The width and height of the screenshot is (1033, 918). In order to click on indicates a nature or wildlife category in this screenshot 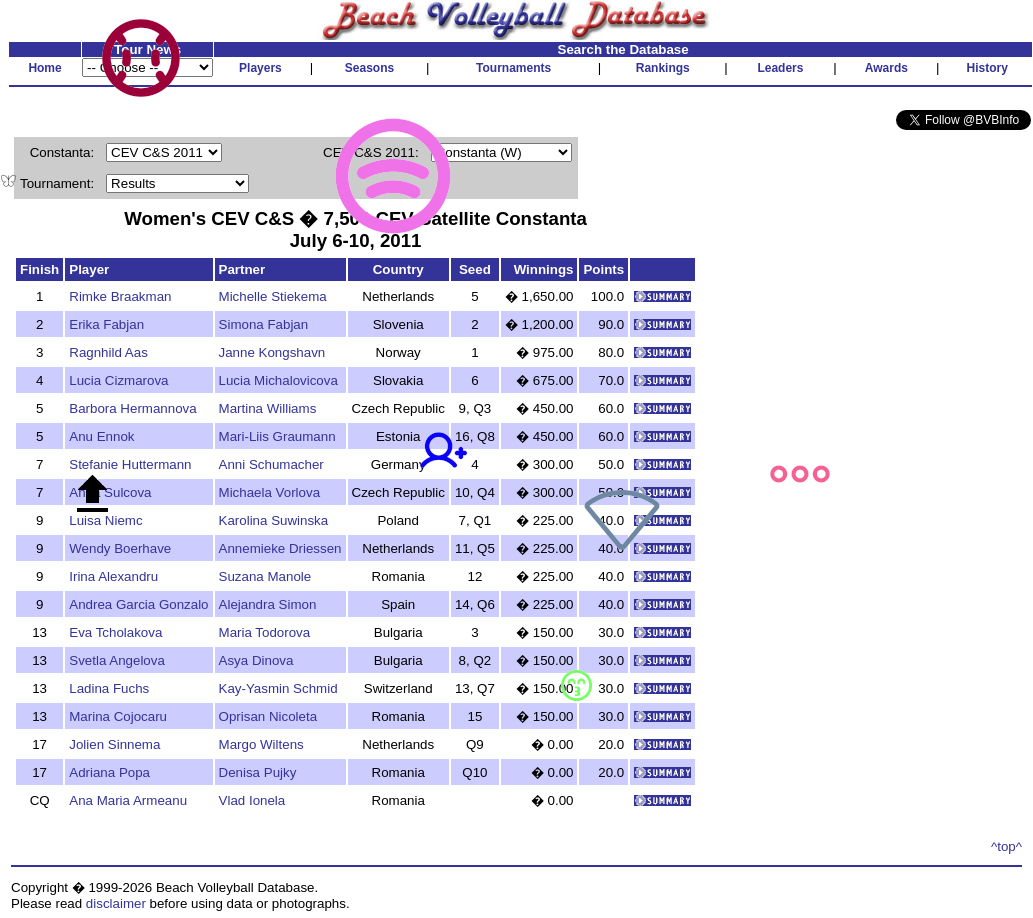, I will do `click(8, 180)`.